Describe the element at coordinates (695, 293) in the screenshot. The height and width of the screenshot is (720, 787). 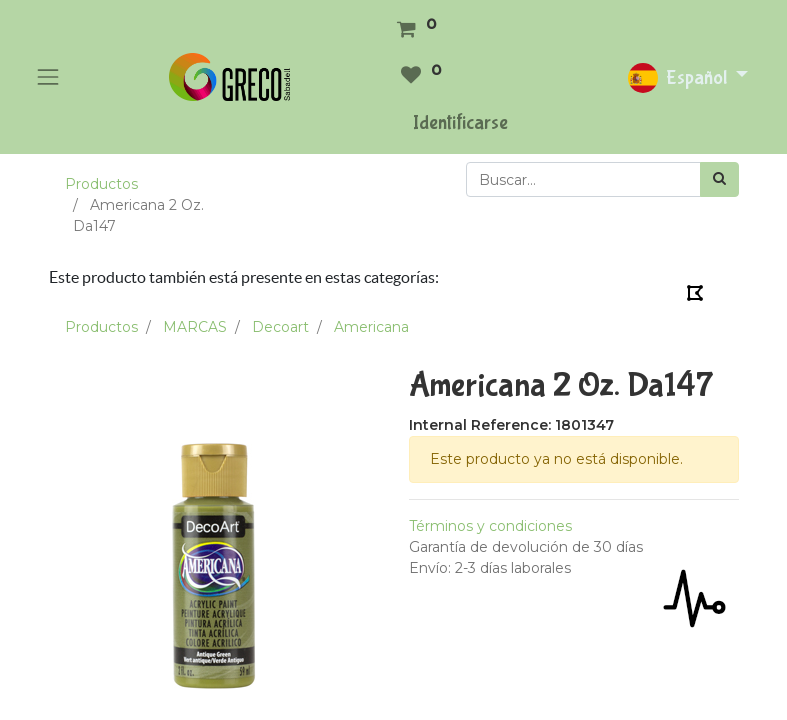
I see `create or edit vector polygon shape` at that location.